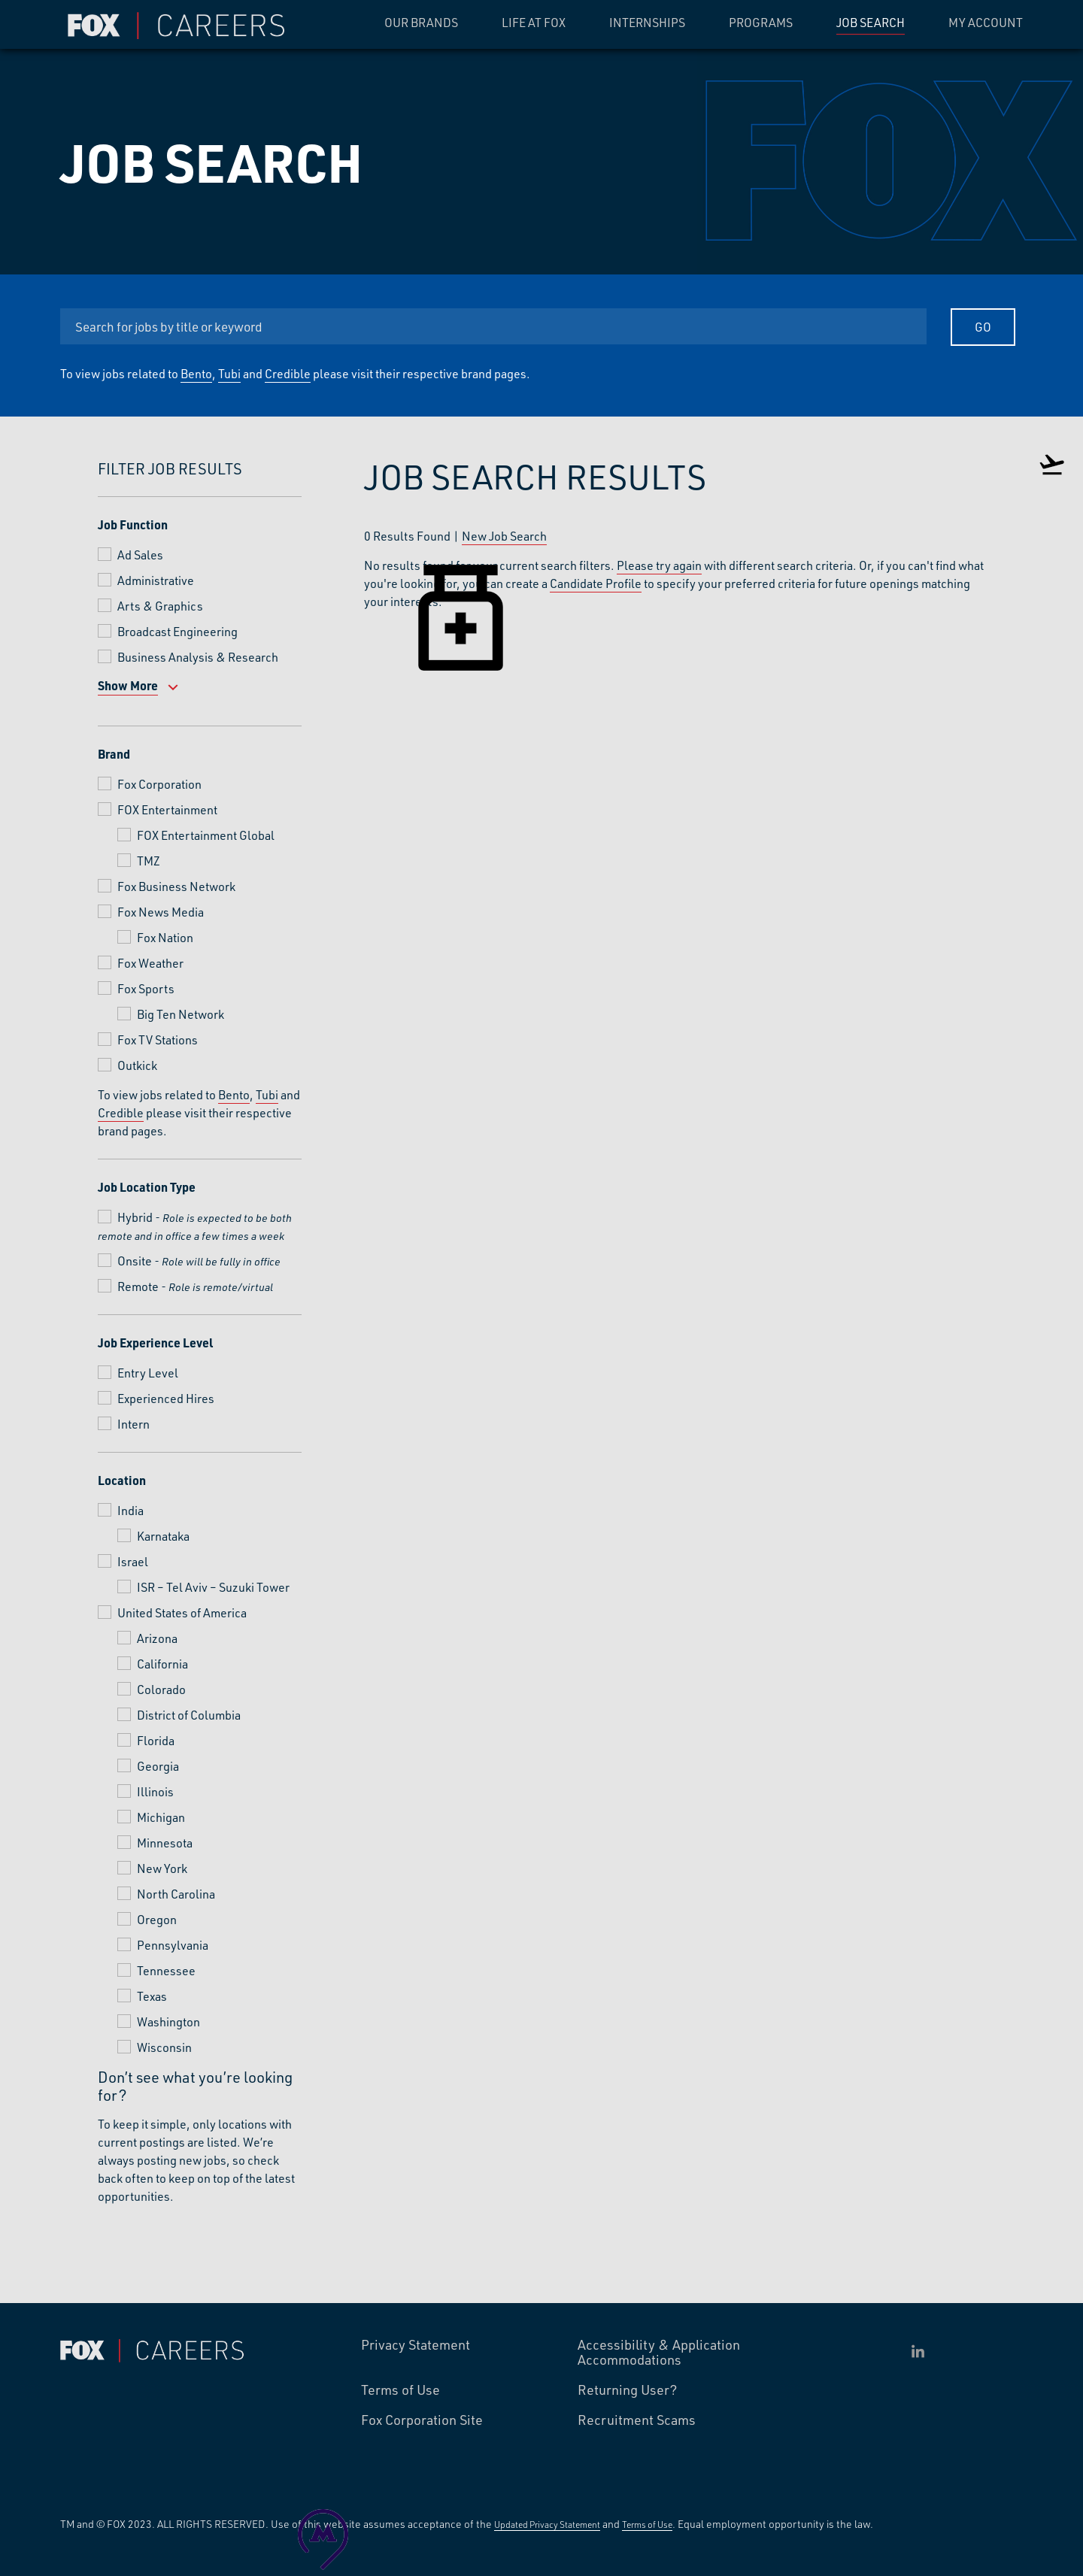 Image resolution: width=1083 pixels, height=2576 pixels. Describe the element at coordinates (1052, 464) in the screenshot. I see `view departure flights` at that location.